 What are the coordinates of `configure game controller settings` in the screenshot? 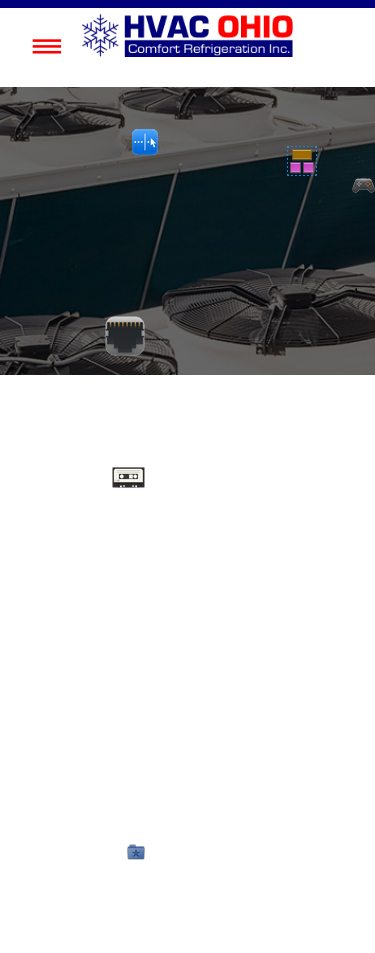 It's located at (363, 185).